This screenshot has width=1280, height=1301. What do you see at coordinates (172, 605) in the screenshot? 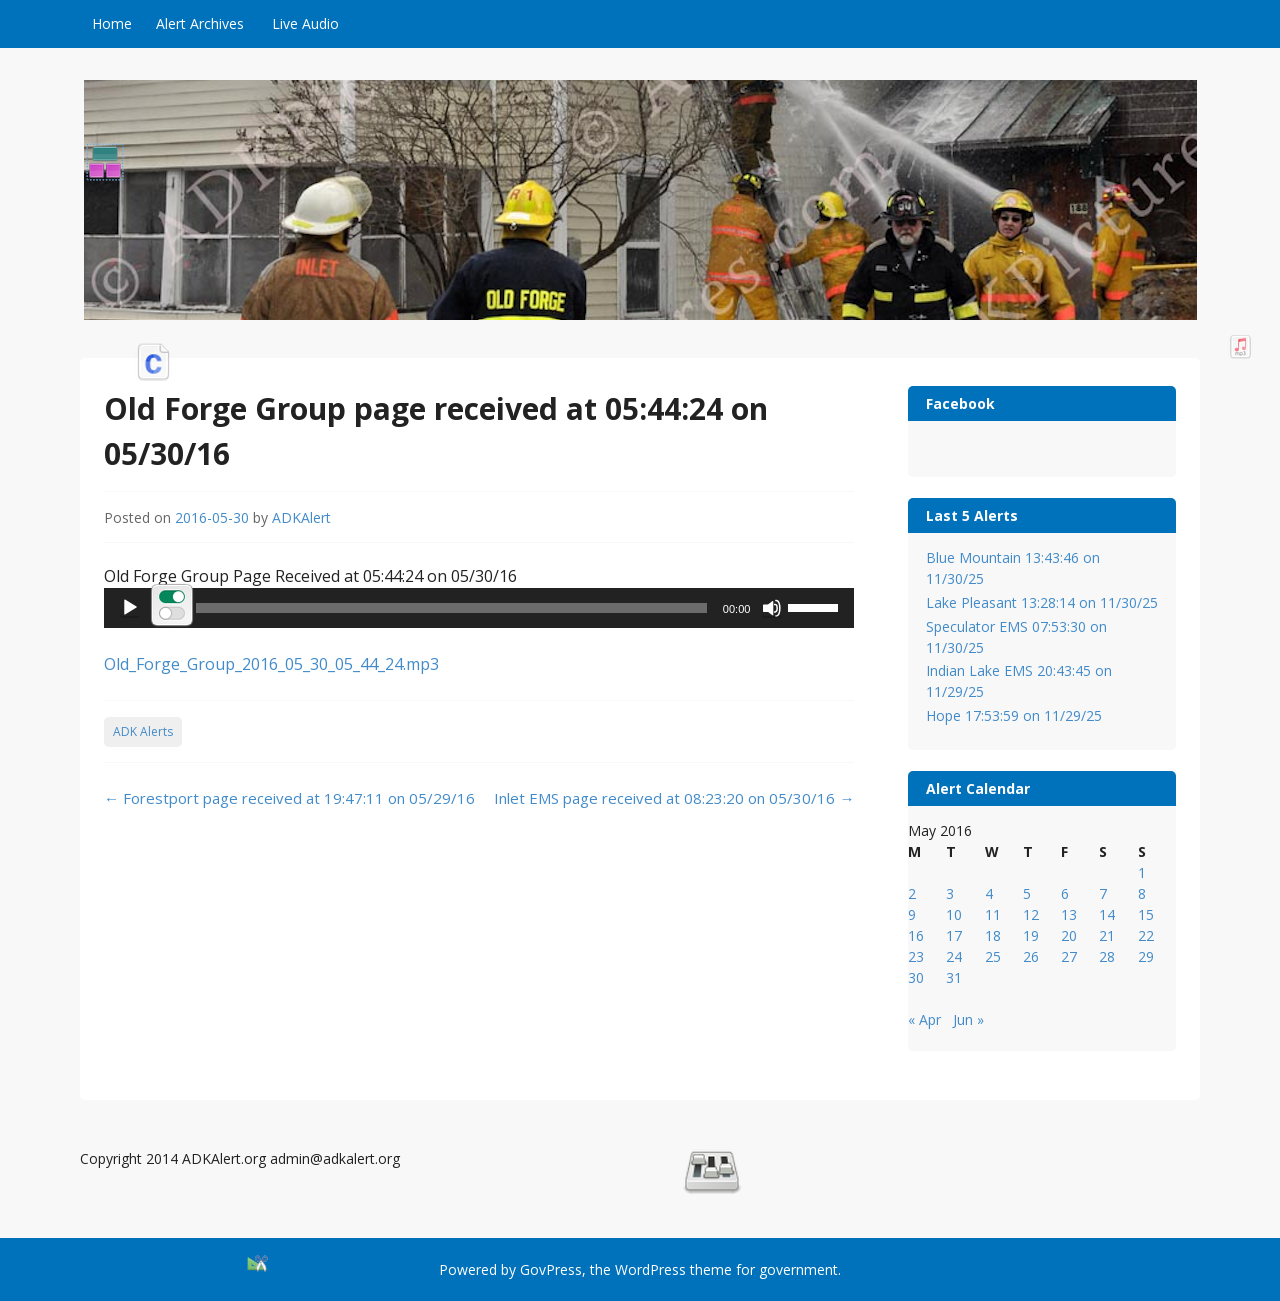
I see `open gnome tweaks to customize desktop settings` at bounding box center [172, 605].